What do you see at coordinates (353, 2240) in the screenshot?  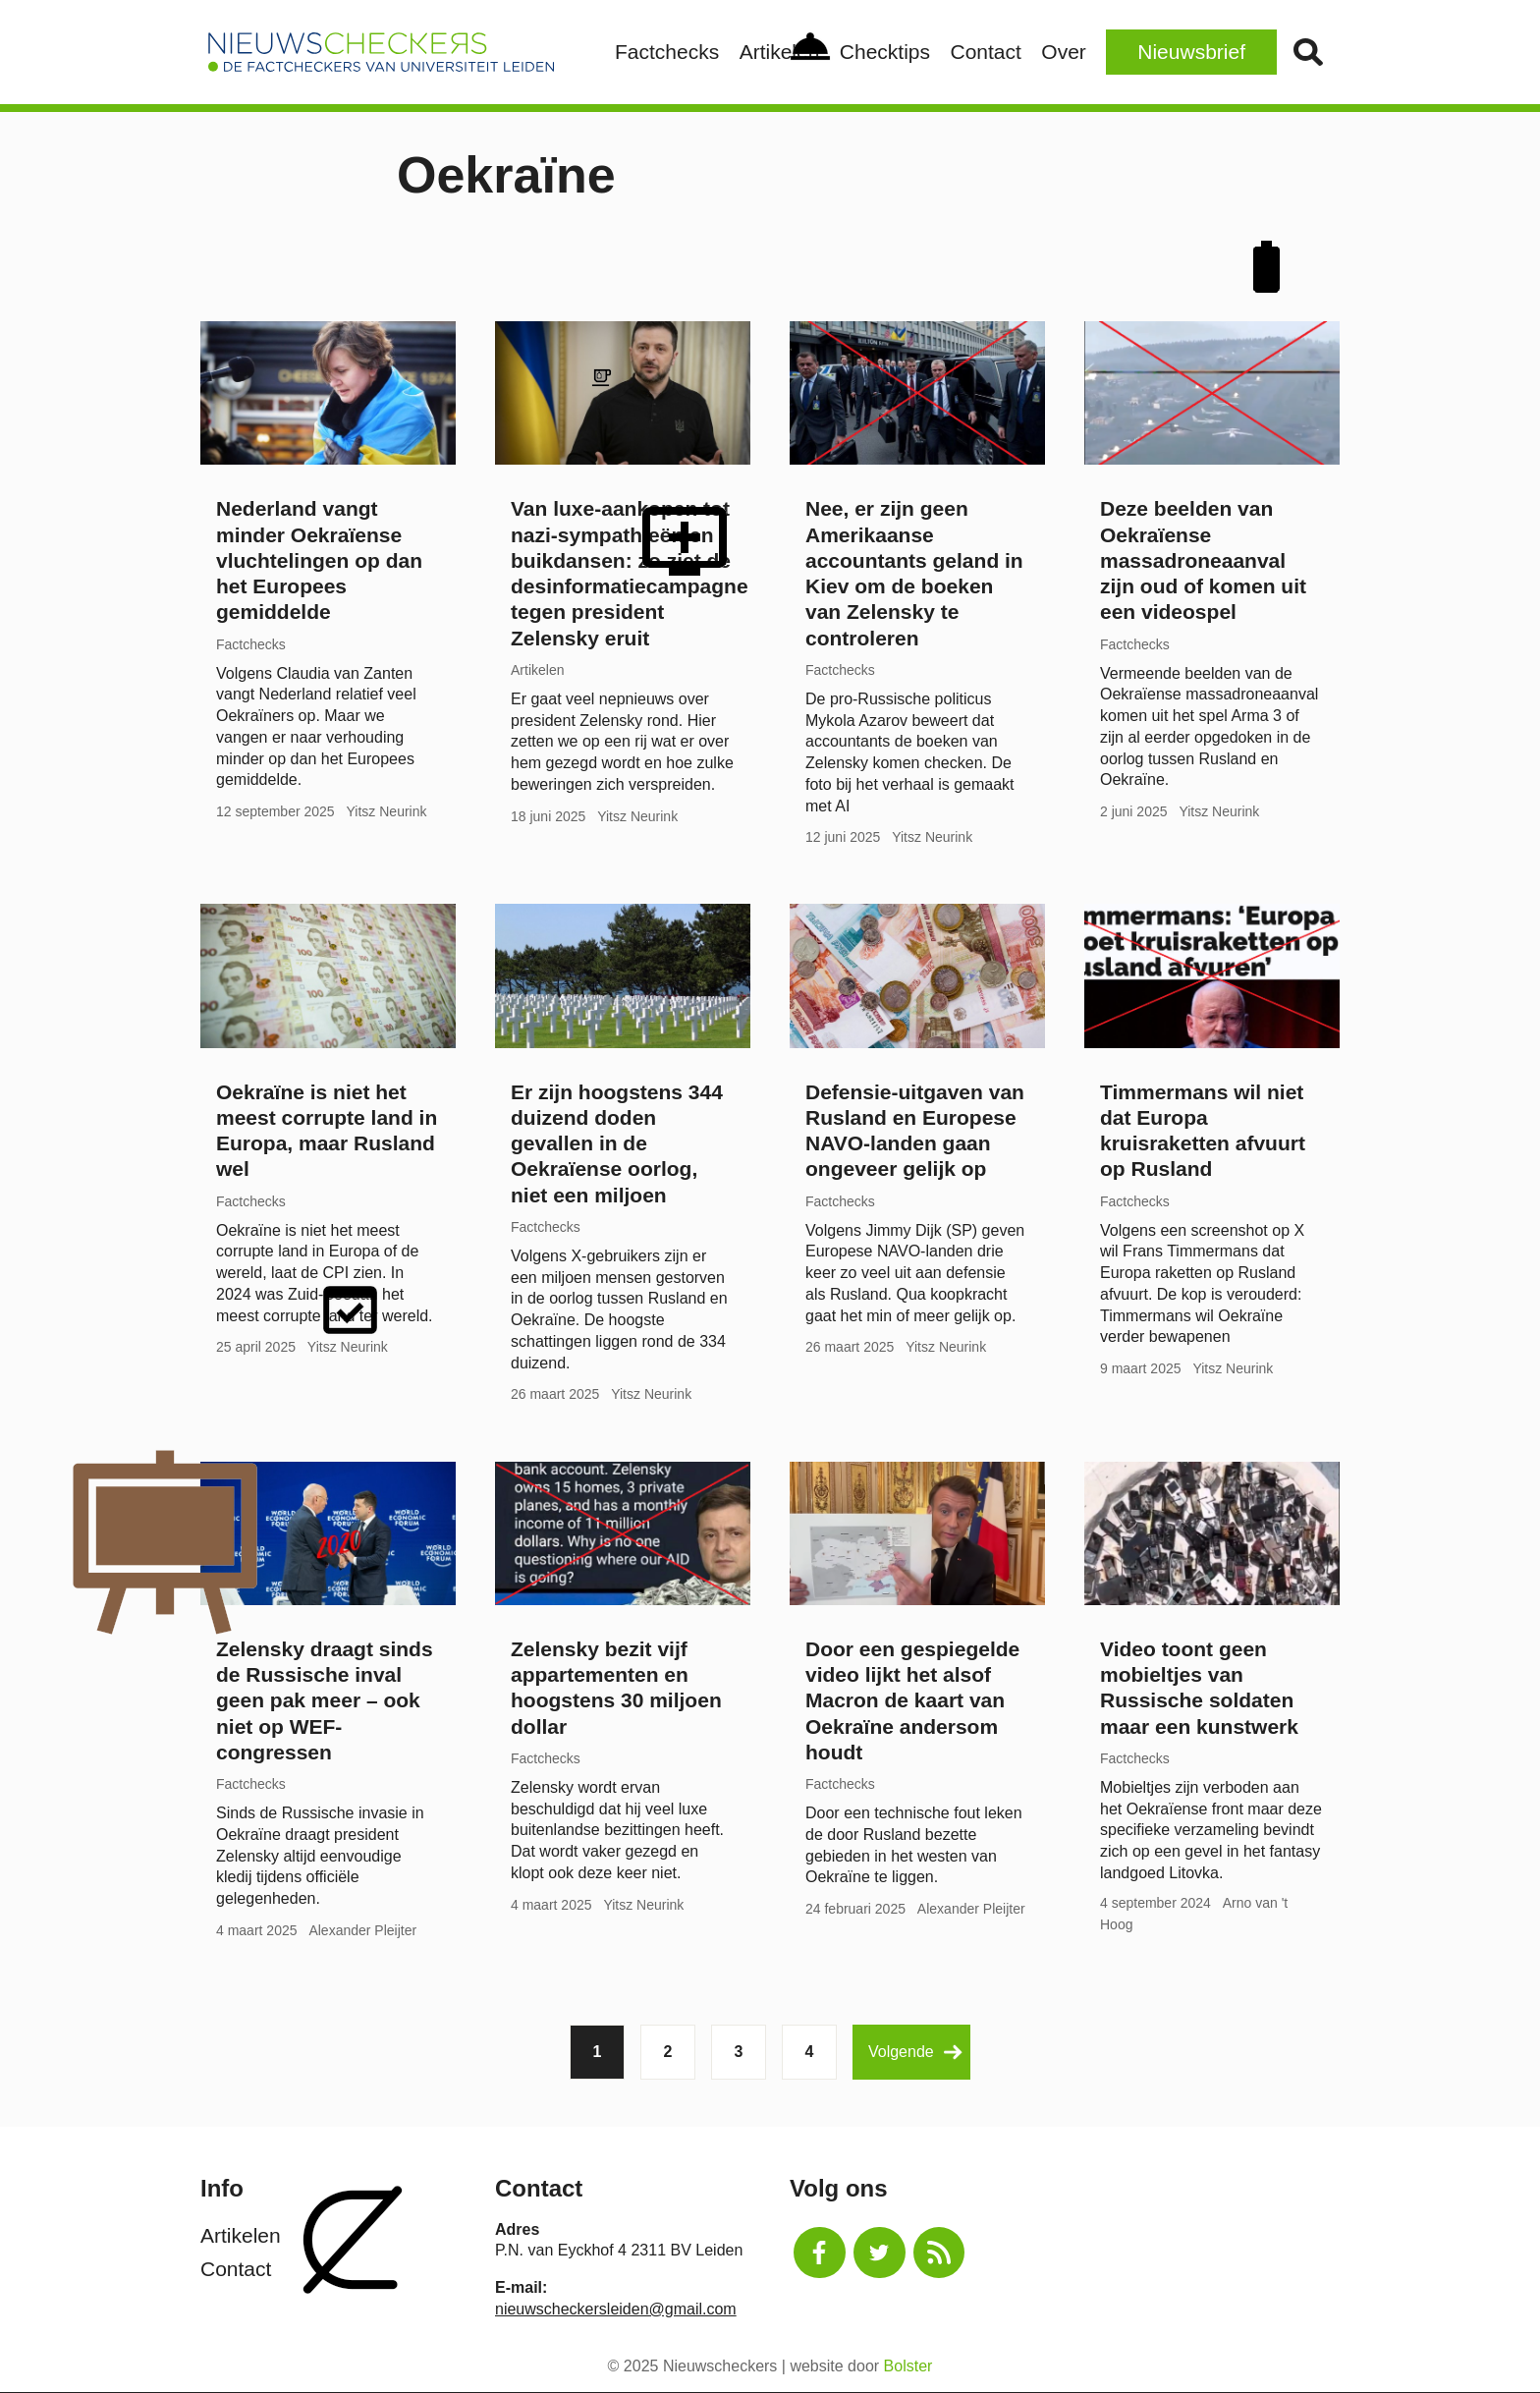 I see `indicates a set is not a subset of another in mathematical notation` at bounding box center [353, 2240].